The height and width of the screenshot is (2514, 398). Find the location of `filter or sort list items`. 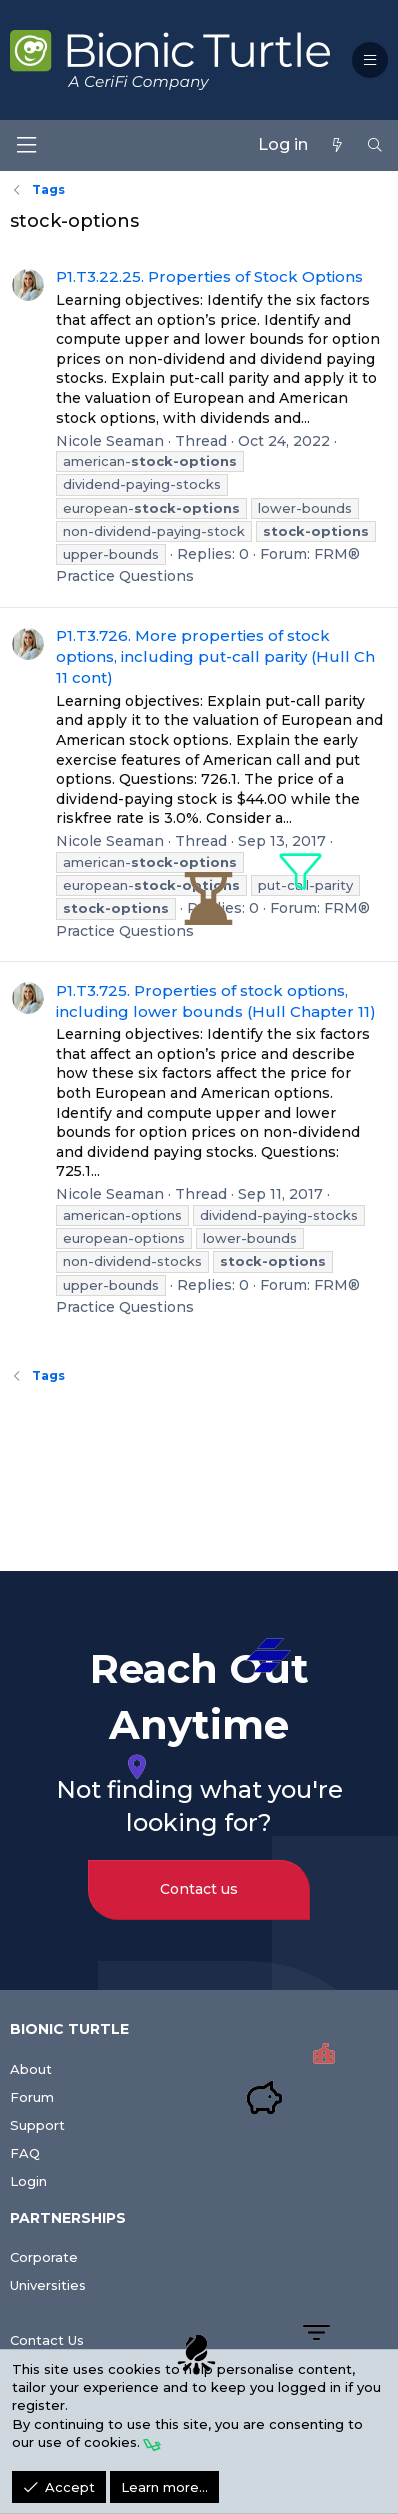

filter or sort list items is located at coordinates (316, 2332).